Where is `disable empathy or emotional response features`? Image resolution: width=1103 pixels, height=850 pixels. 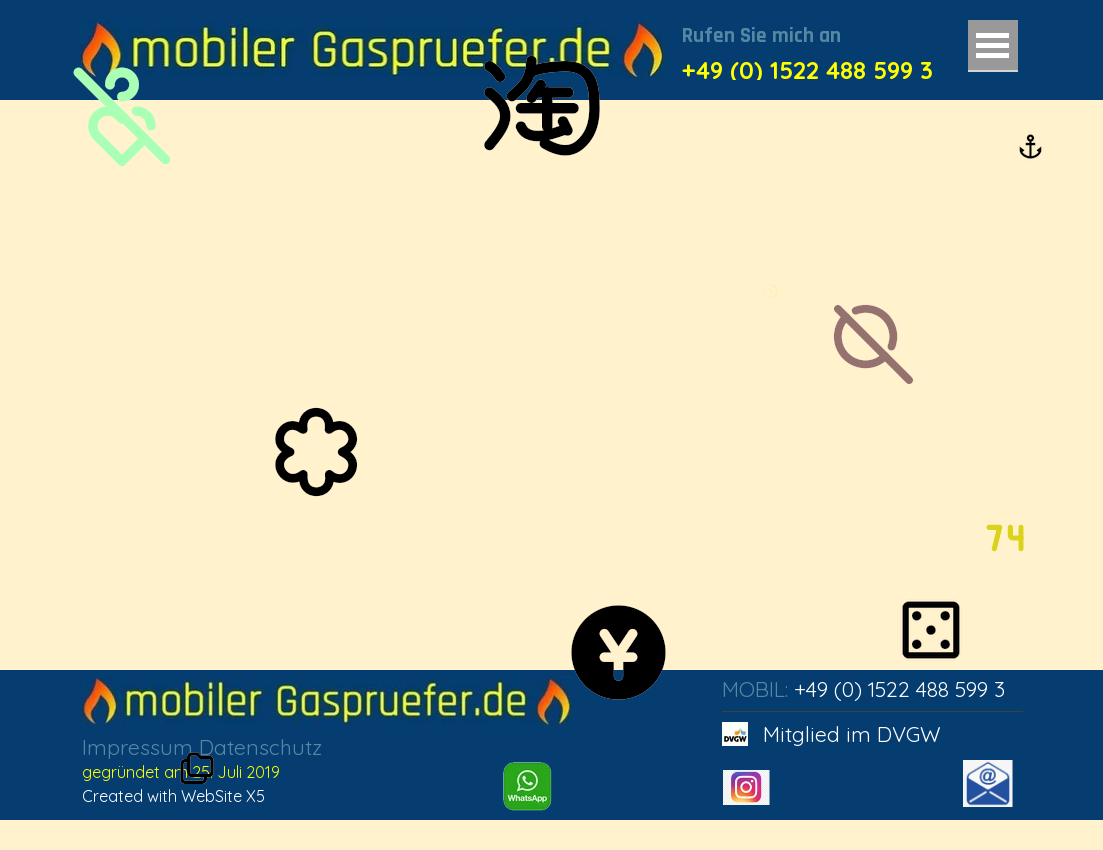
disable empathy or emotional response features is located at coordinates (122, 116).